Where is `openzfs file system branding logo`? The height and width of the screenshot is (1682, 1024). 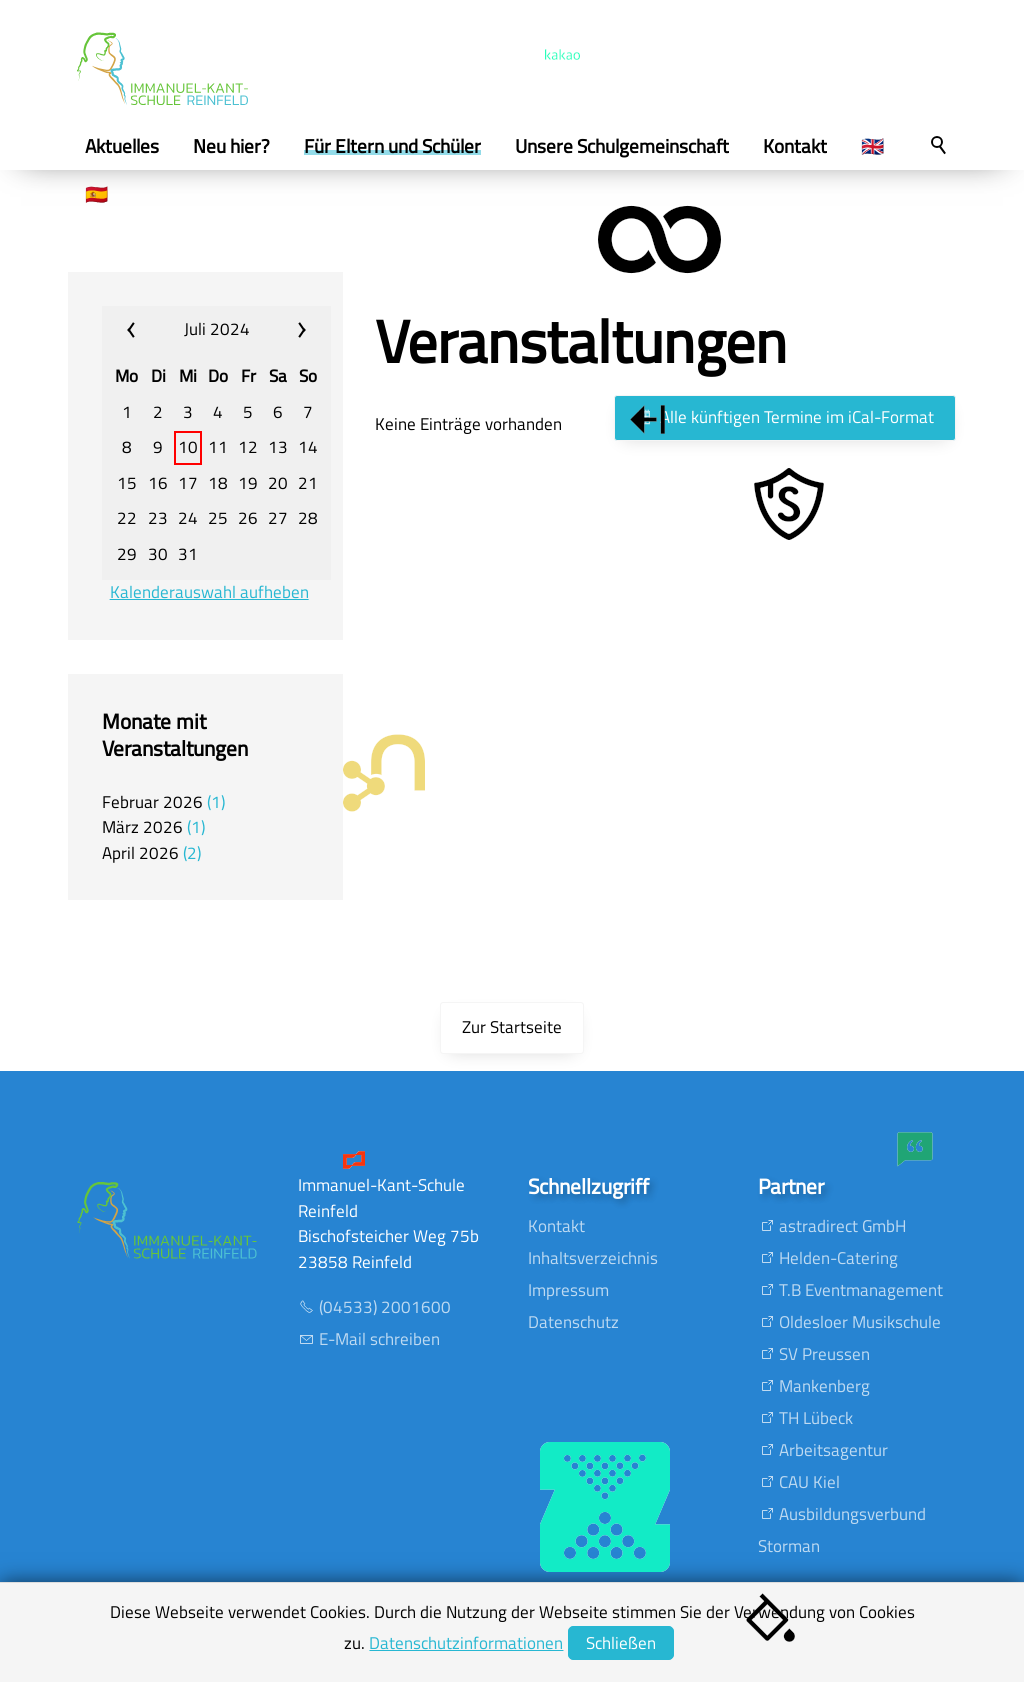
openzfs file system branding logo is located at coordinates (605, 1507).